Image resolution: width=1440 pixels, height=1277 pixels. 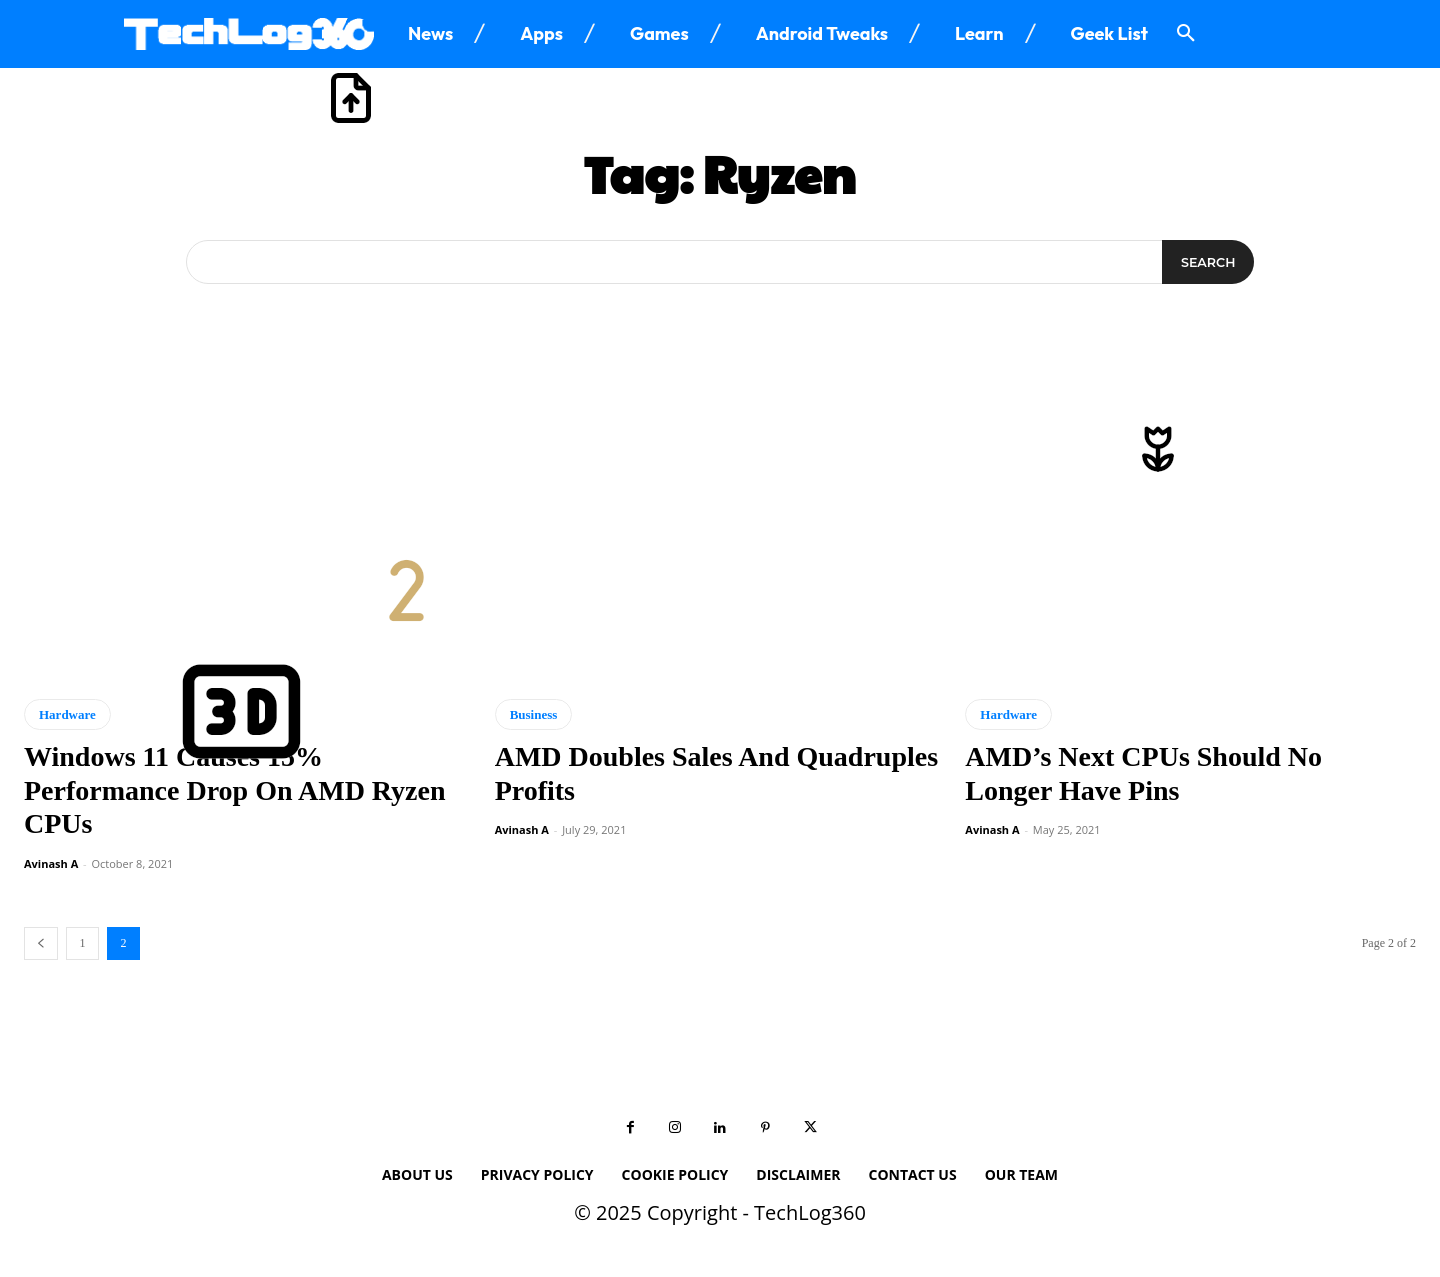 What do you see at coordinates (351, 98) in the screenshot?
I see `upload a file from your device` at bounding box center [351, 98].